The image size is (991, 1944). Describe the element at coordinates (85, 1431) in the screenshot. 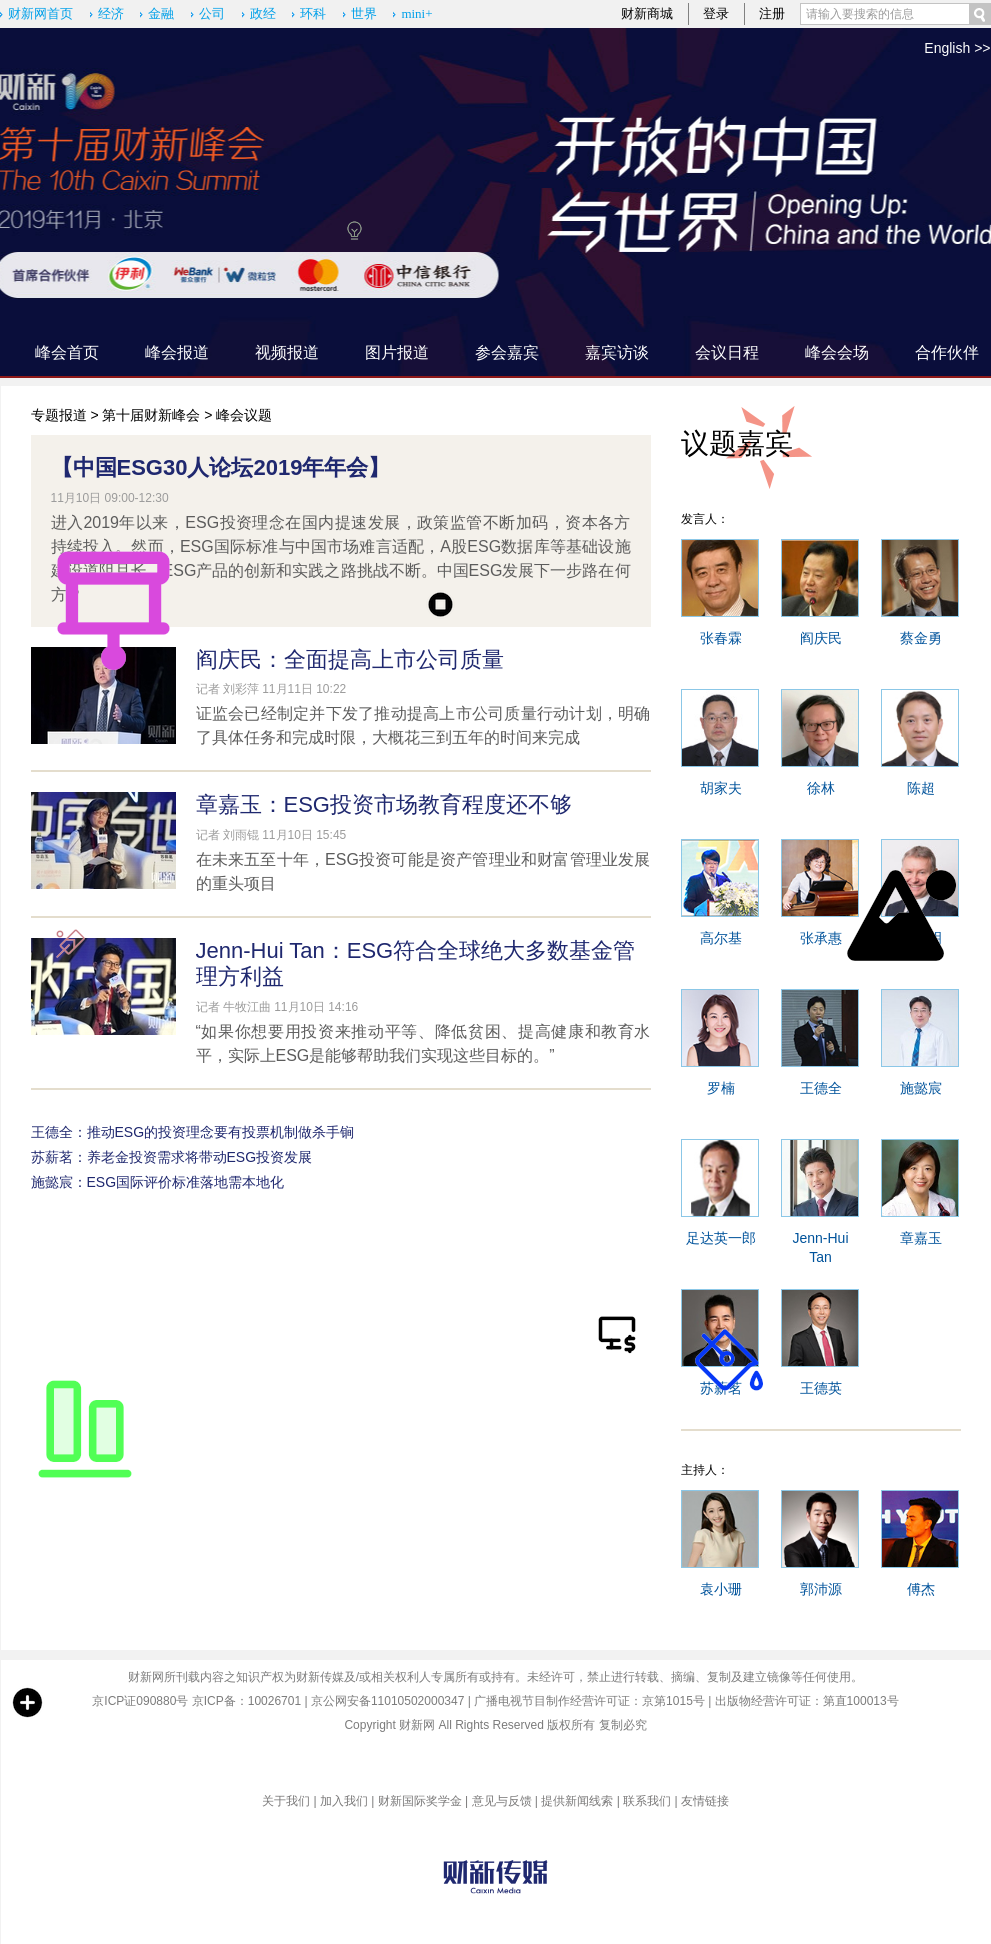

I see `align objects to the bottom edge` at that location.